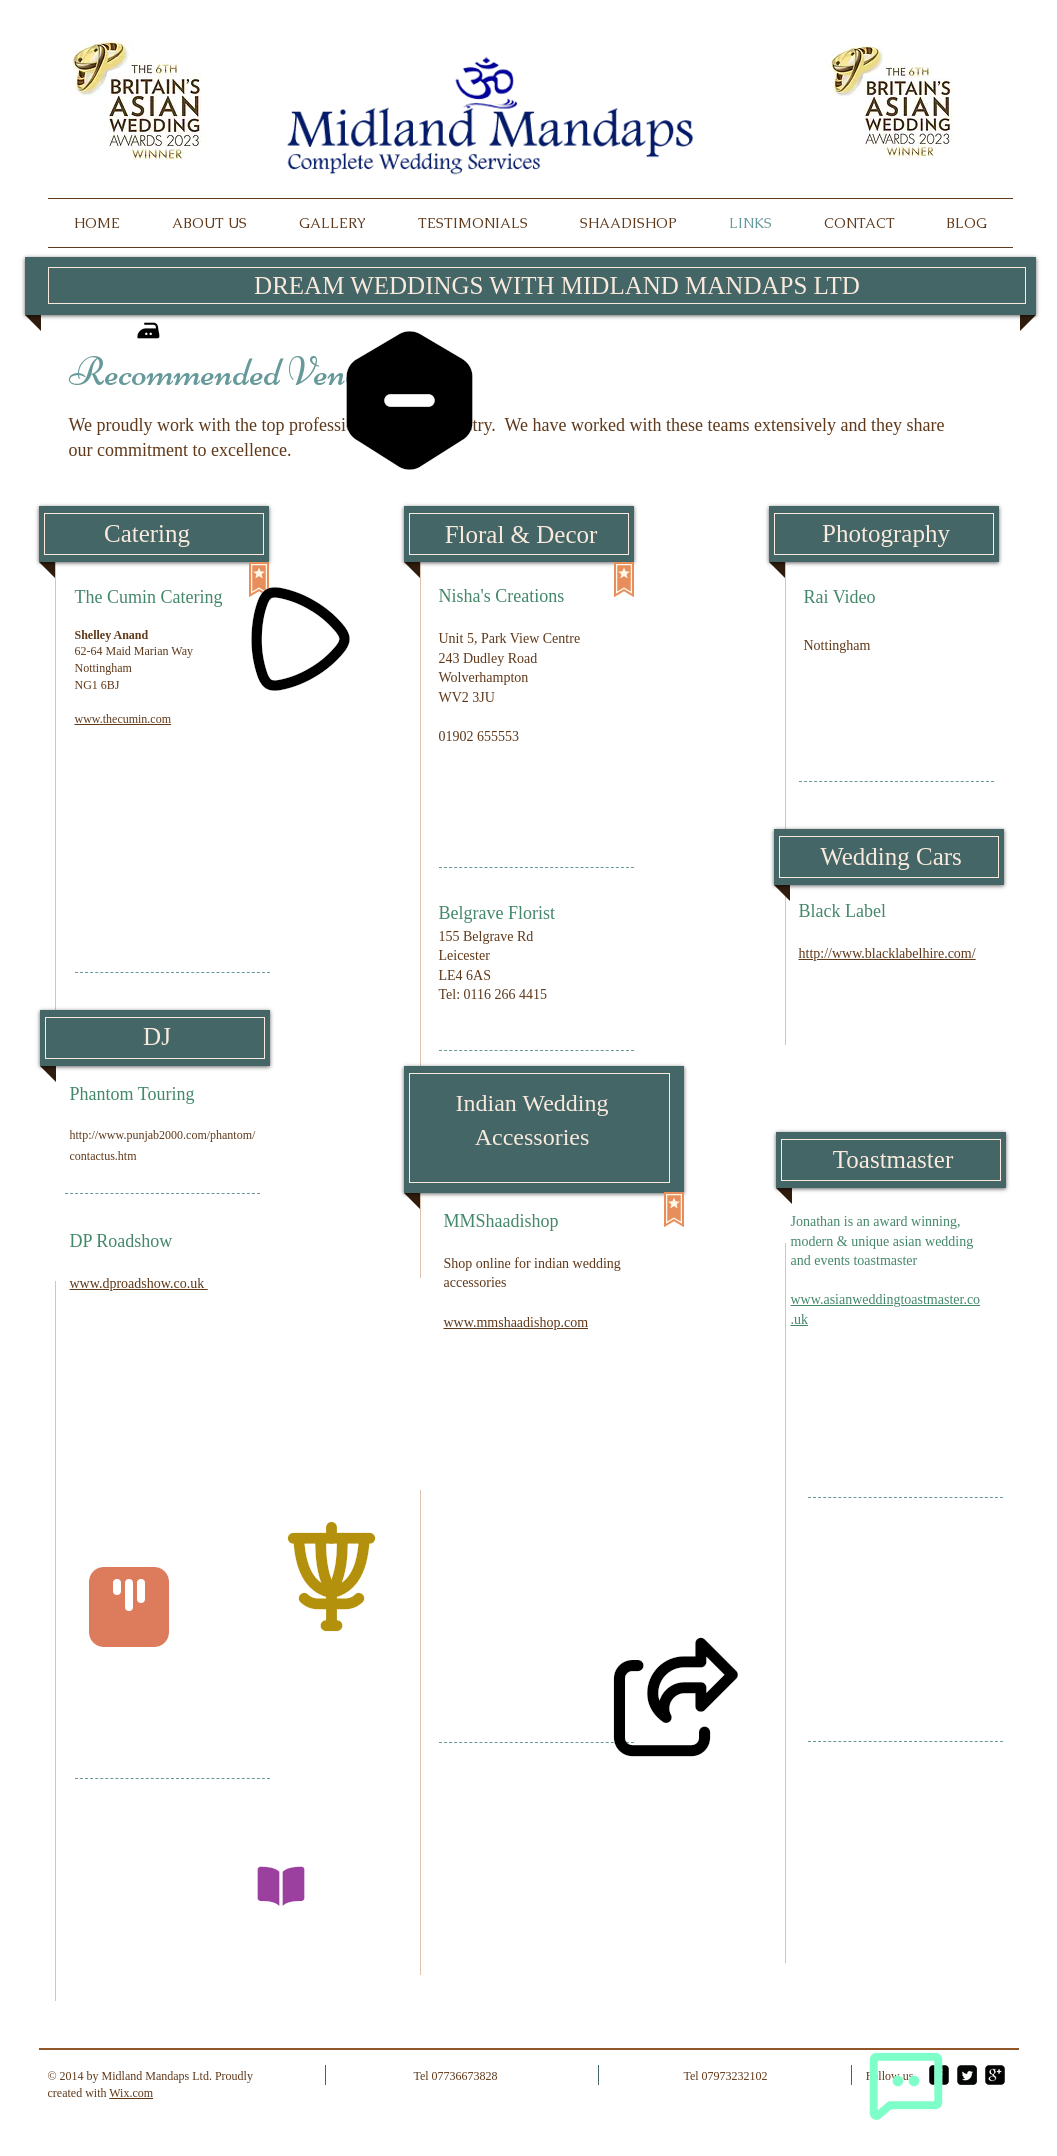  Describe the element at coordinates (148, 330) in the screenshot. I see `select ironing or fabric care settings` at that location.